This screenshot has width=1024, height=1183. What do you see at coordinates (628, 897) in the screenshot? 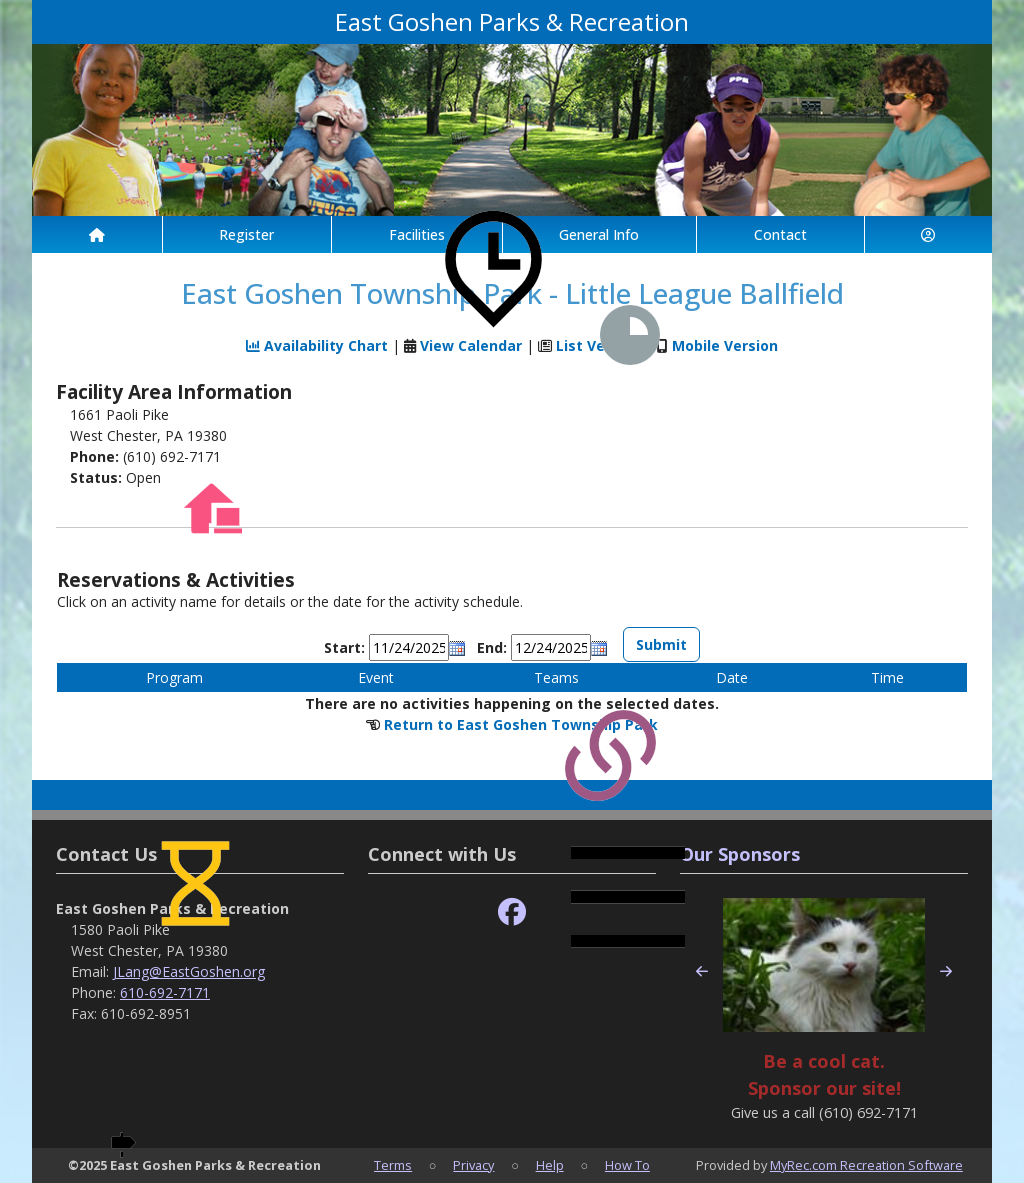
I see `open the navigation menu` at bounding box center [628, 897].